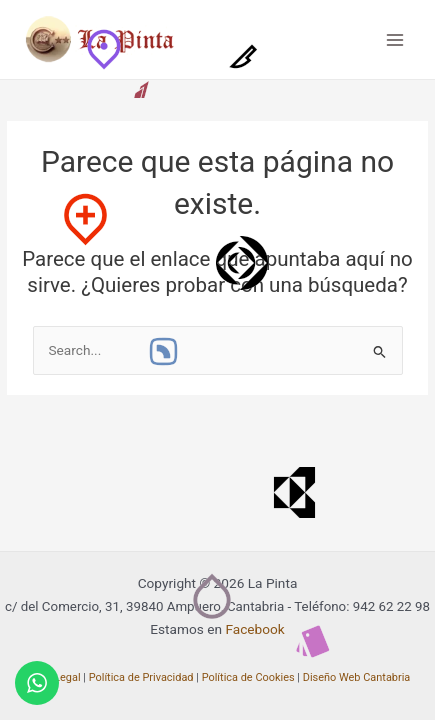  What do you see at coordinates (104, 48) in the screenshot?
I see `view or select a location on the map` at bounding box center [104, 48].